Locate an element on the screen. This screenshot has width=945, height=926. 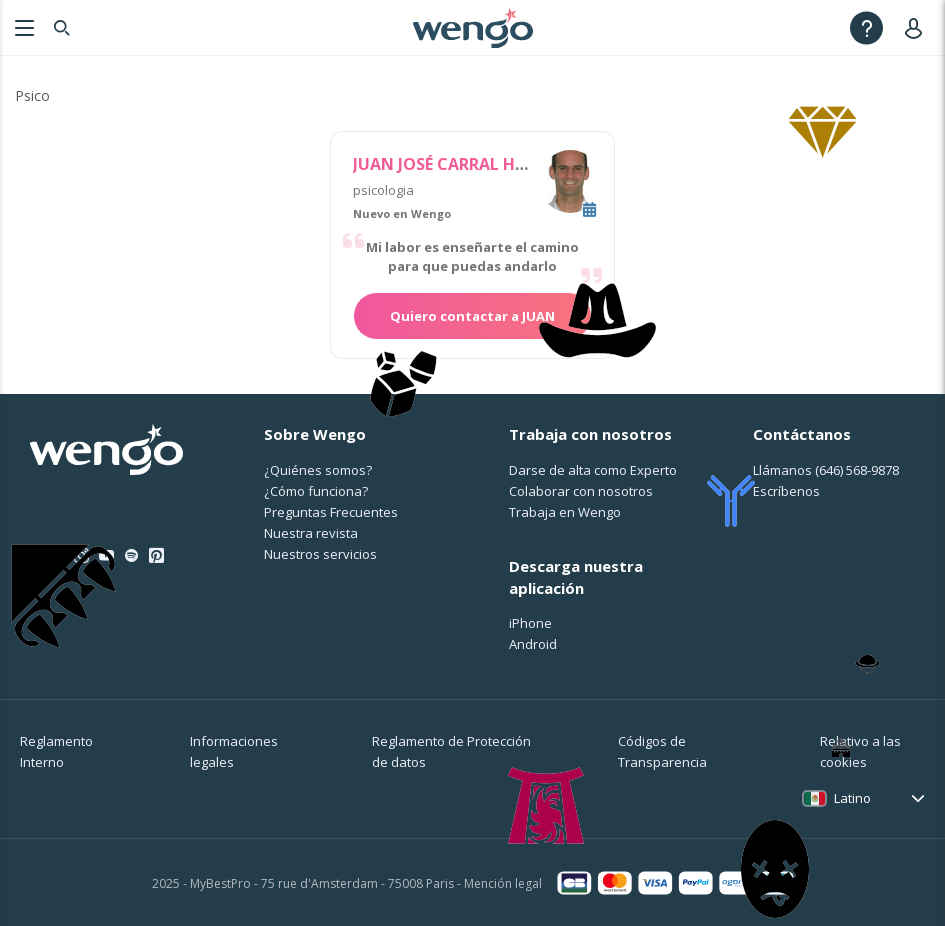
launch missile attack or special weapon ability is located at coordinates (64, 596).